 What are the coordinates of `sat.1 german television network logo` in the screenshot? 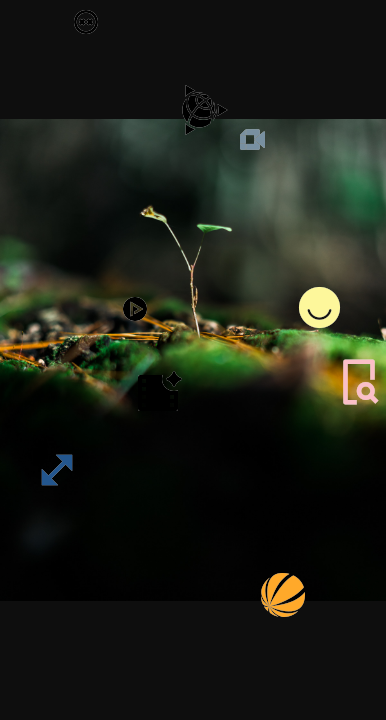 It's located at (283, 595).